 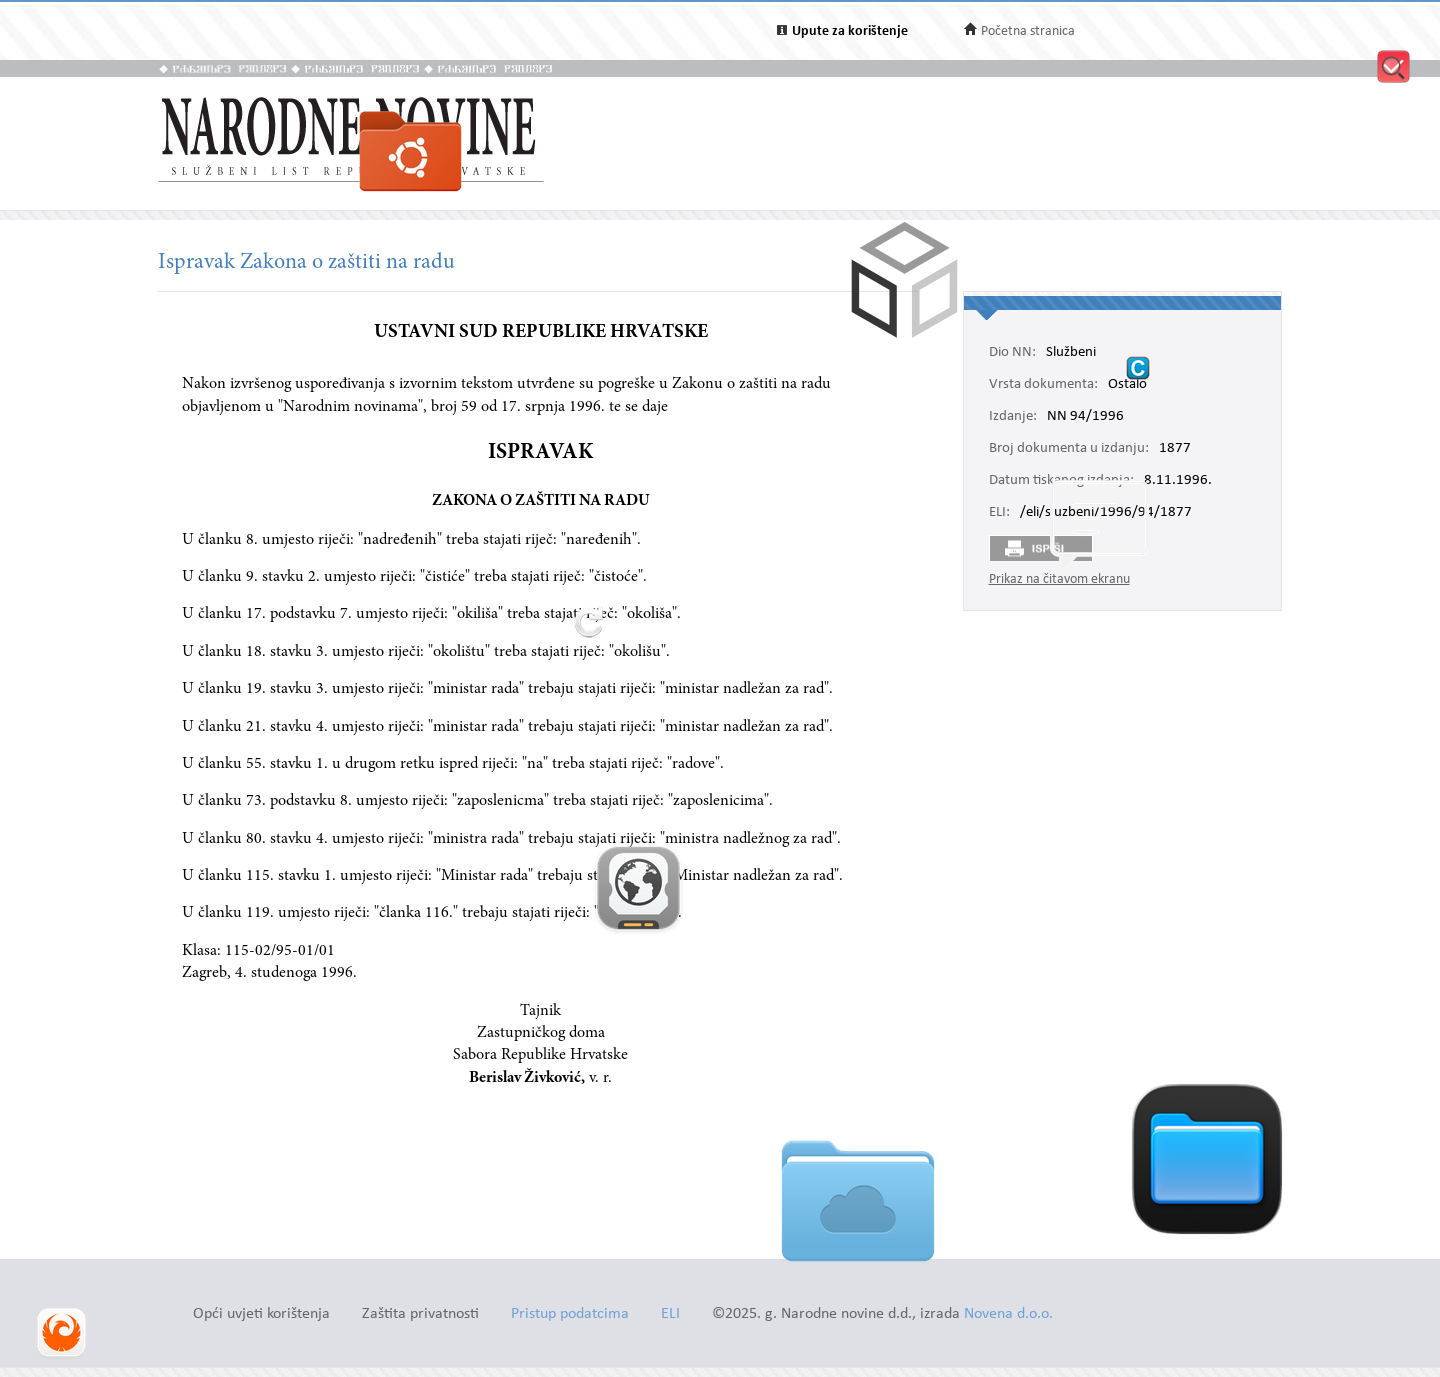 What do you see at coordinates (1393, 66) in the screenshot?
I see `open dconf editor to modify system settings` at bounding box center [1393, 66].